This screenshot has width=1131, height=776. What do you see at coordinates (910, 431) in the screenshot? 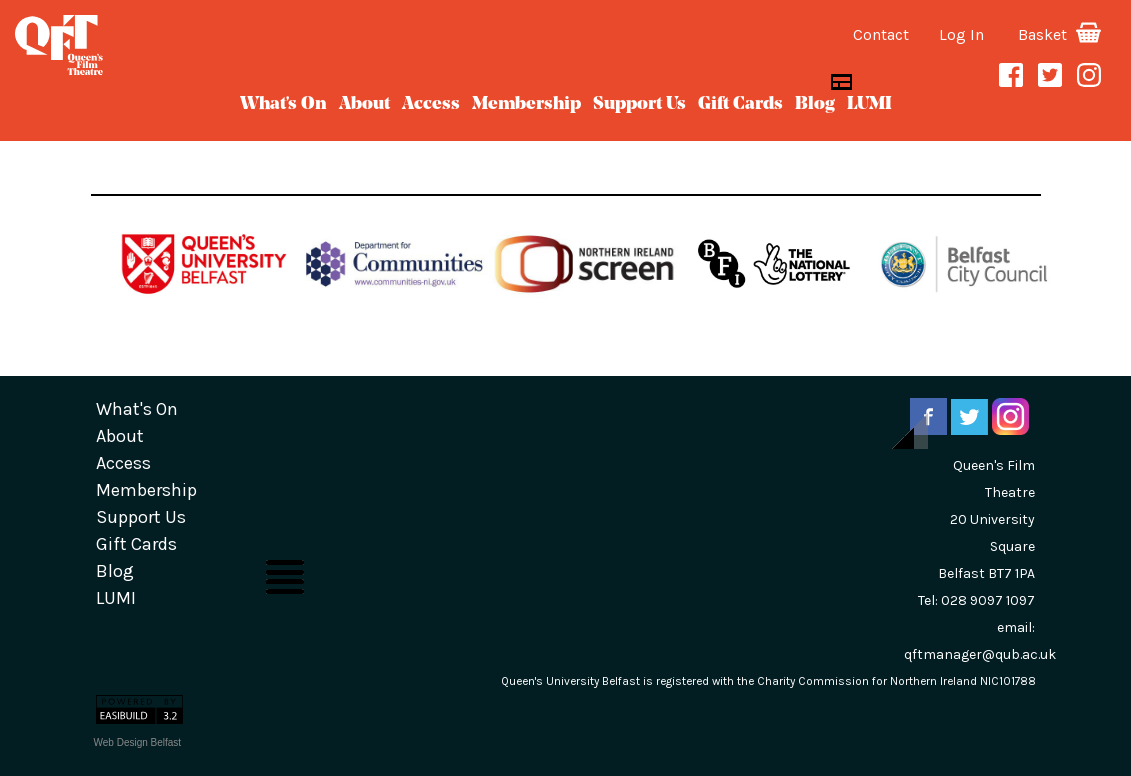
I see `indicates weak cellular signal strength (2 bars)` at bounding box center [910, 431].